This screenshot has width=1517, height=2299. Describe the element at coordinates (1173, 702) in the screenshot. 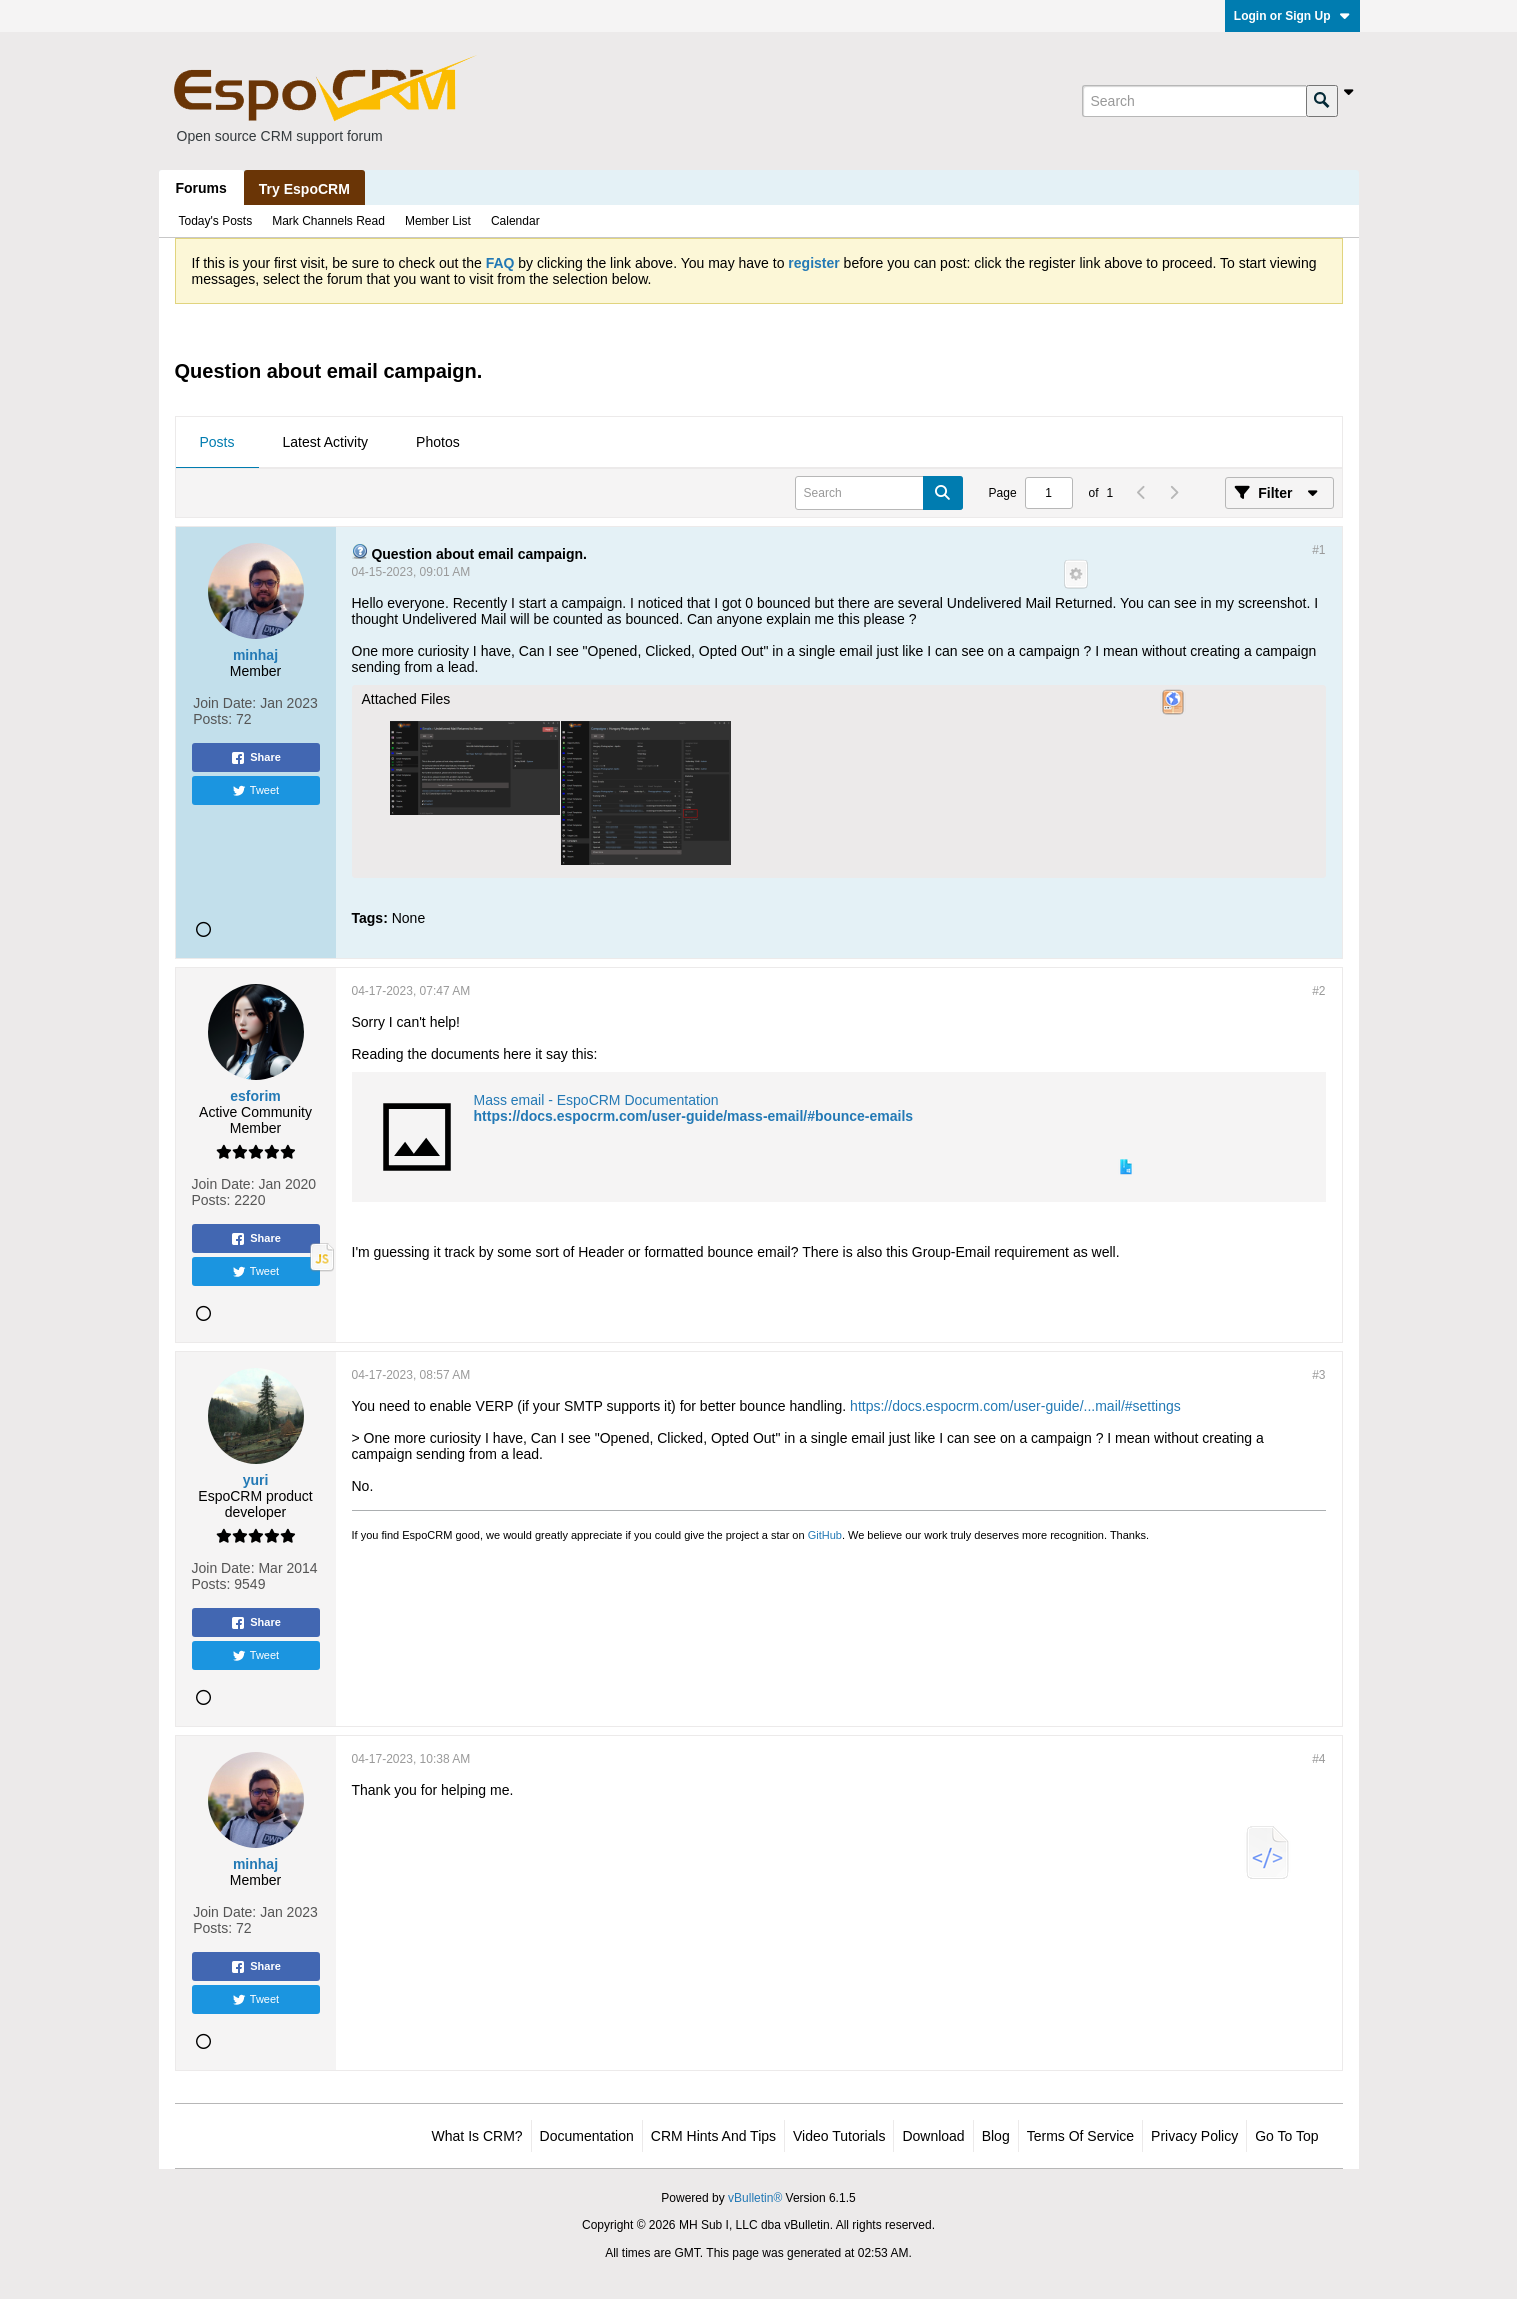

I see `indicates package cache is being updated` at that location.